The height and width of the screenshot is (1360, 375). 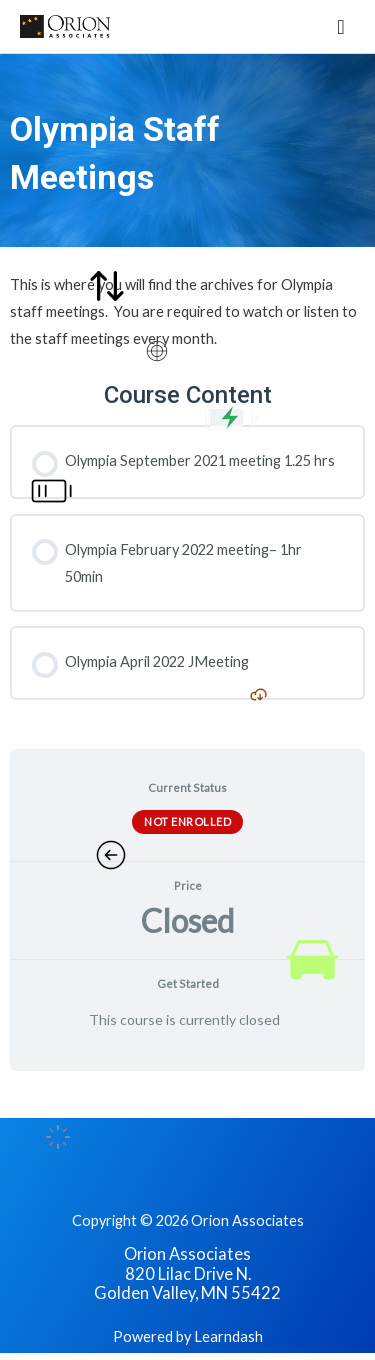 What do you see at coordinates (312, 960) in the screenshot?
I see `access vehicle or car-related settings` at bounding box center [312, 960].